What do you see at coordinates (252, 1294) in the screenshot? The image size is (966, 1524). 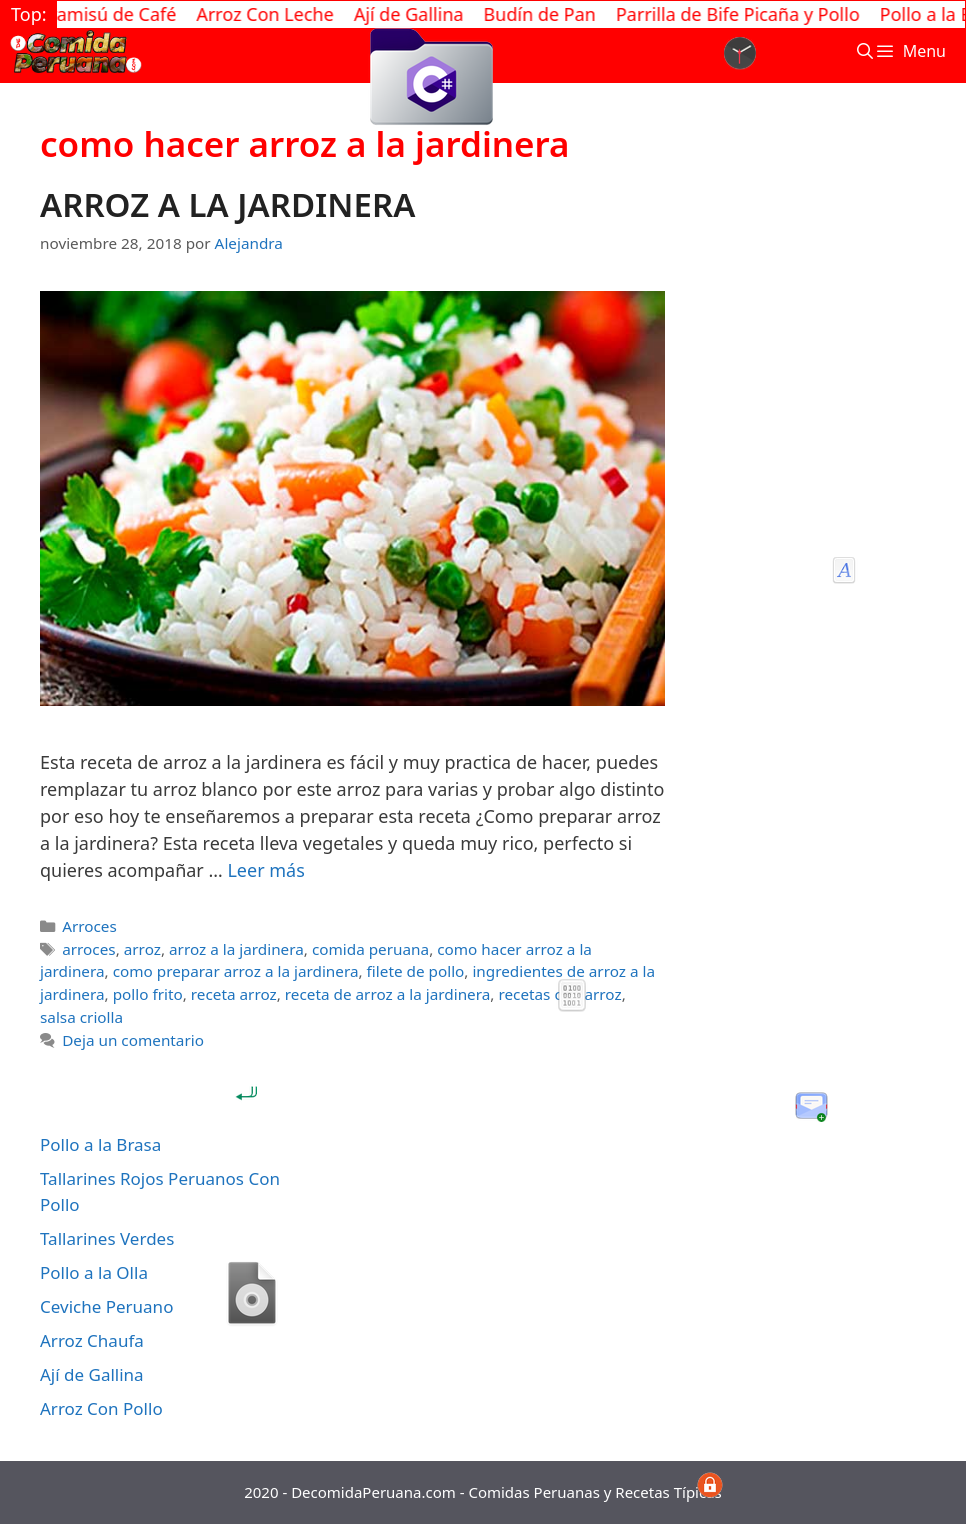 I see `a CD or disc image file` at bounding box center [252, 1294].